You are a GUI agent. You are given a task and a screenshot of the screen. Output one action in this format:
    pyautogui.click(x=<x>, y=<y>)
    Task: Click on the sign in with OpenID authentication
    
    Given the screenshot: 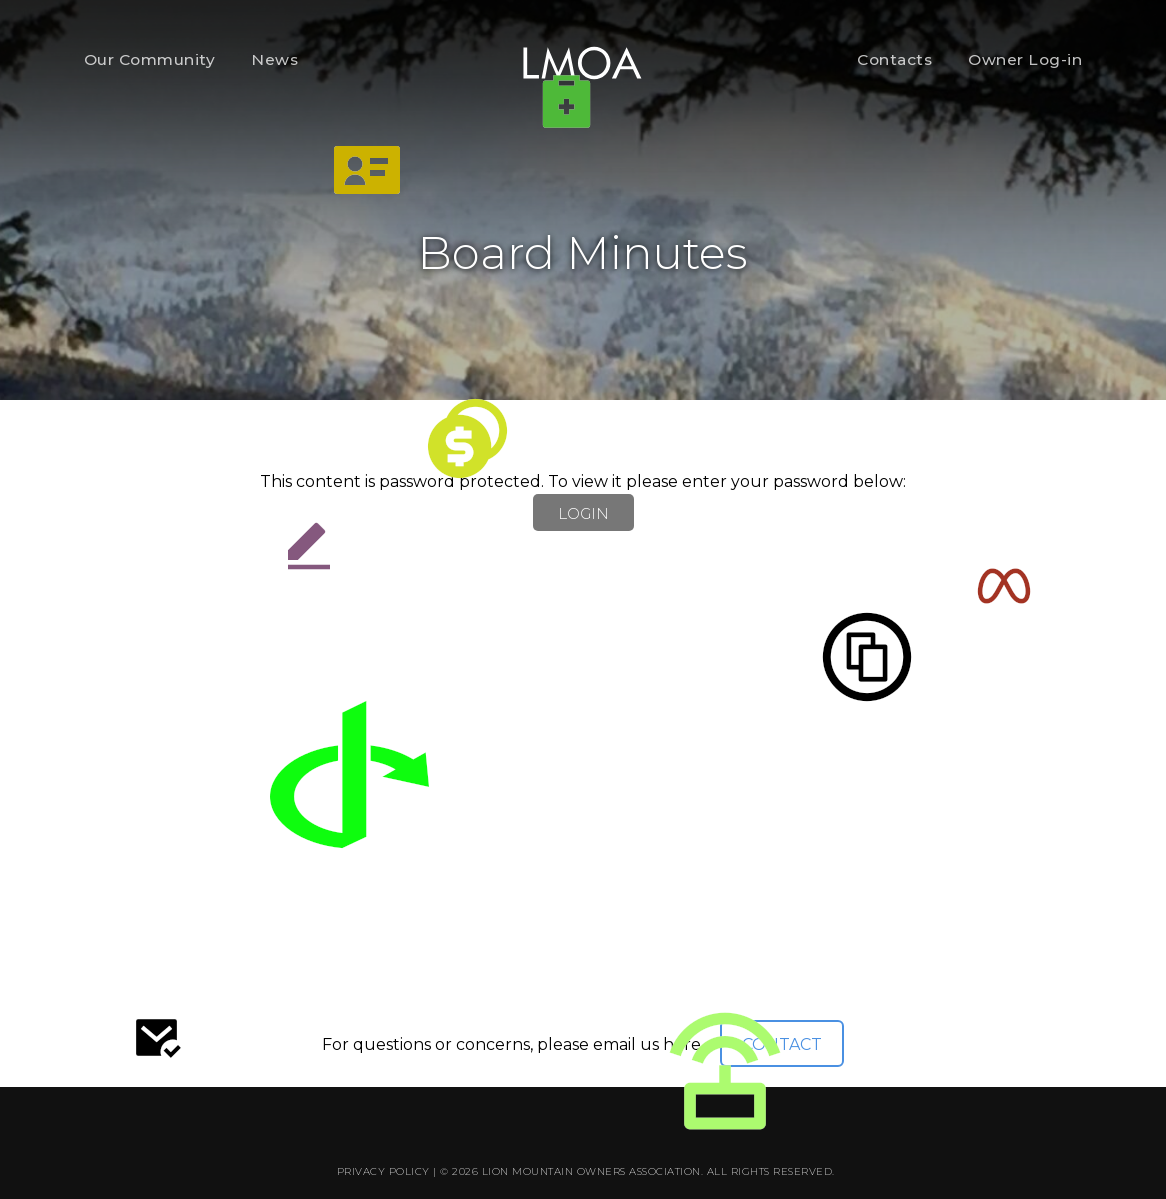 What is the action you would take?
    pyautogui.click(x=349, y=774)
    